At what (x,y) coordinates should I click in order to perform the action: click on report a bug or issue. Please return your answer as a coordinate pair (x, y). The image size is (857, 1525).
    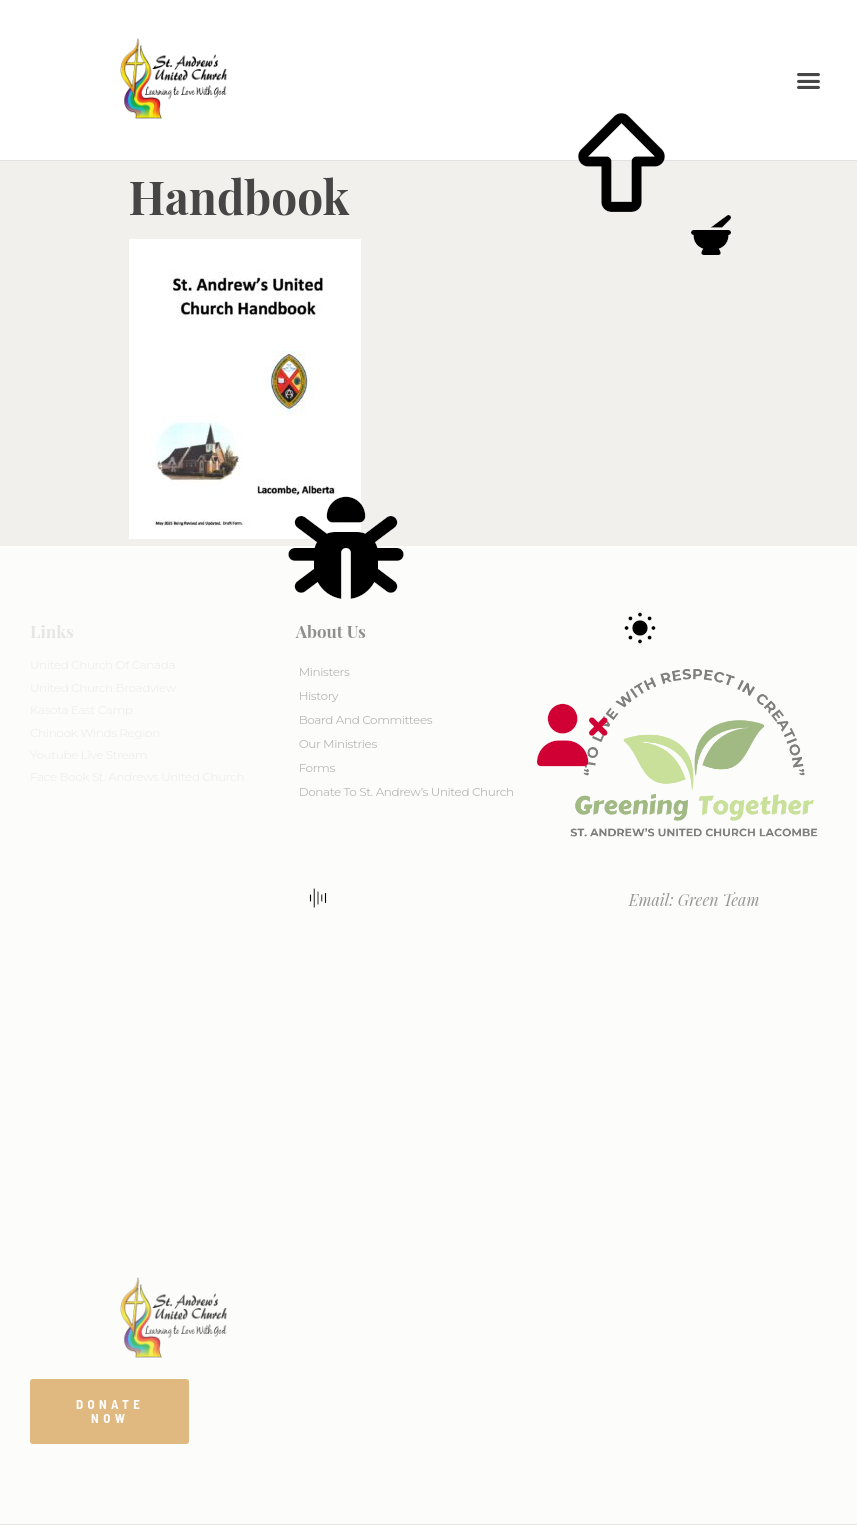
    Looking at the image, I should click on (346, 548).